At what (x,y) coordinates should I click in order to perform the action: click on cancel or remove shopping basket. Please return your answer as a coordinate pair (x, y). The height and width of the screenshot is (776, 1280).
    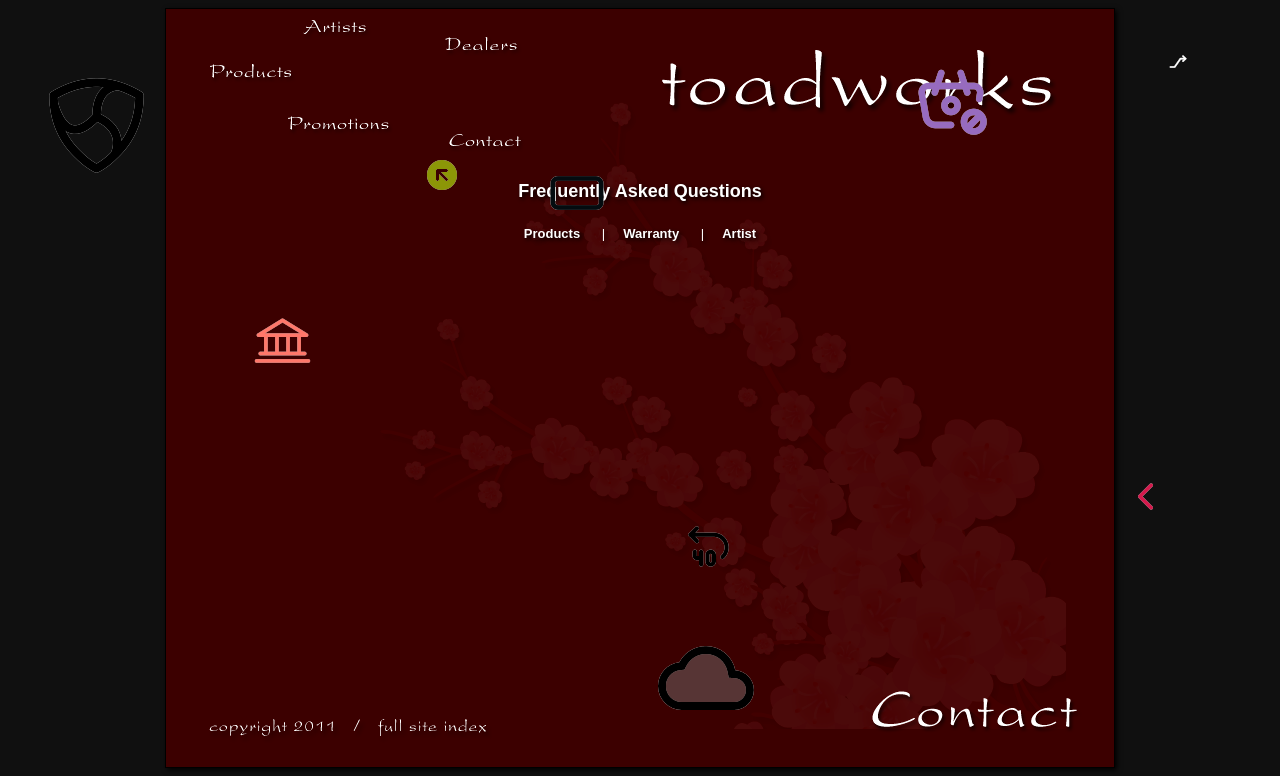
    Looking at the image, I should click on (951, 99).